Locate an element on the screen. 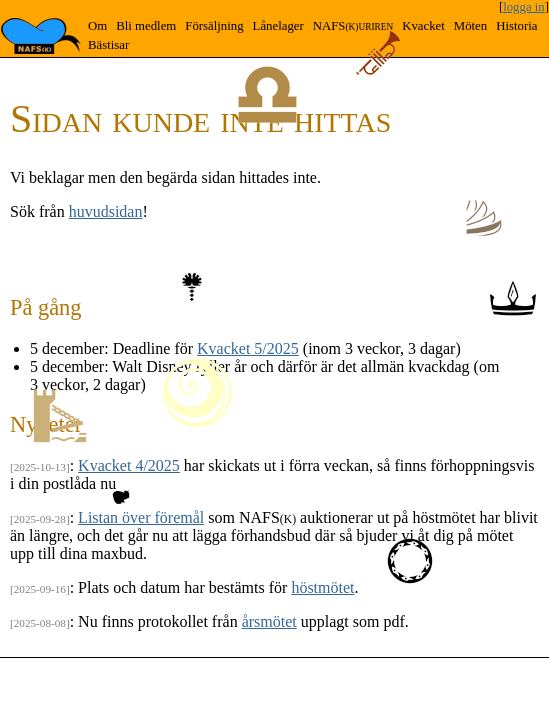  libra zodiac sign indicator is located at coordinates (267, 95).